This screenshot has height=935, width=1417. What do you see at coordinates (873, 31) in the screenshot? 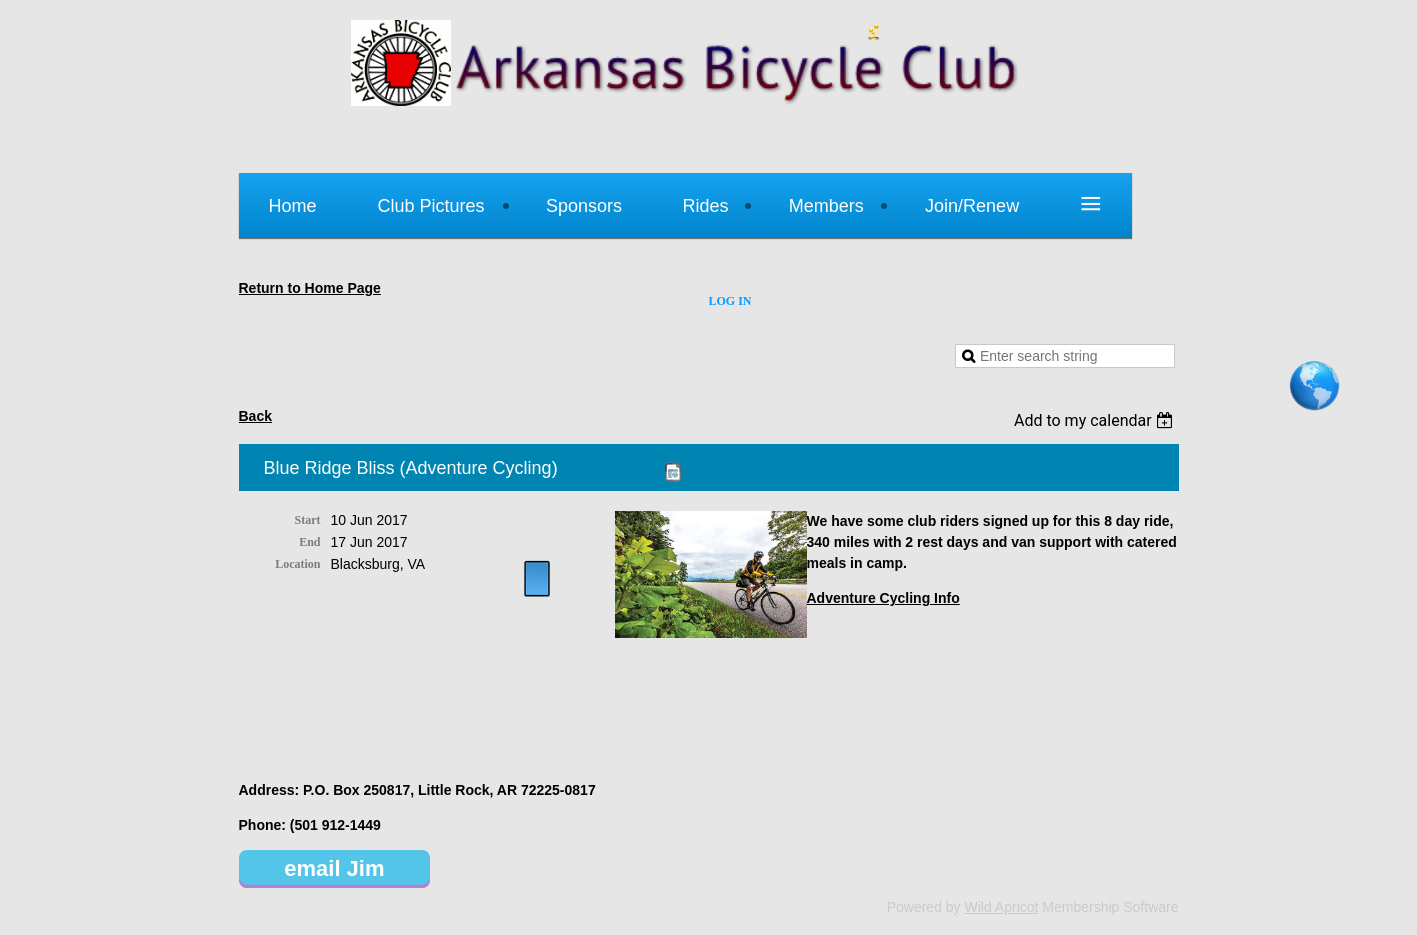
I see `access particle emitter effects library in iMovie` at bounding box center [873, 31].